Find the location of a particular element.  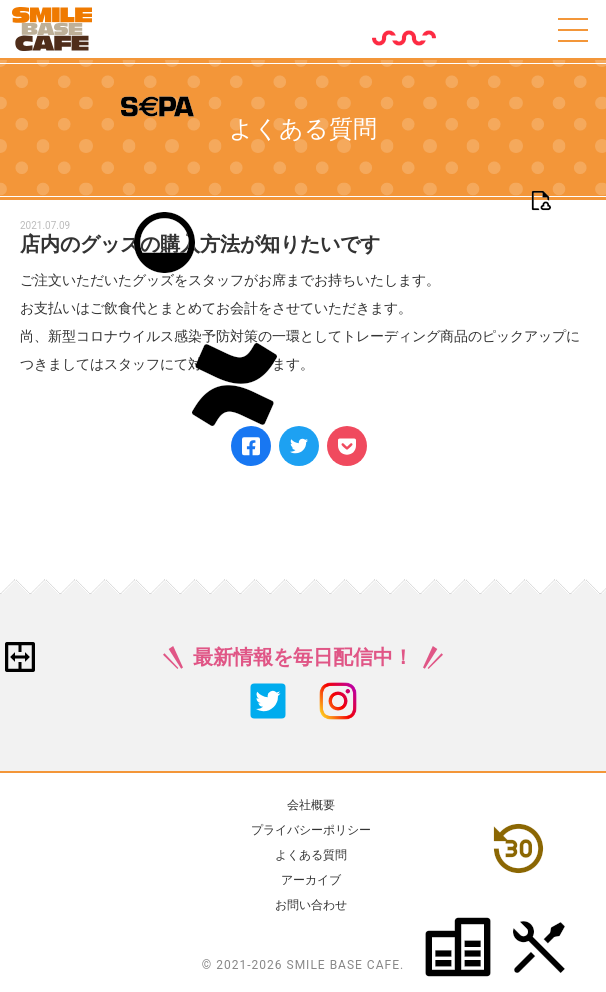

split table cells horizontally is located at coordinates (20, 657).